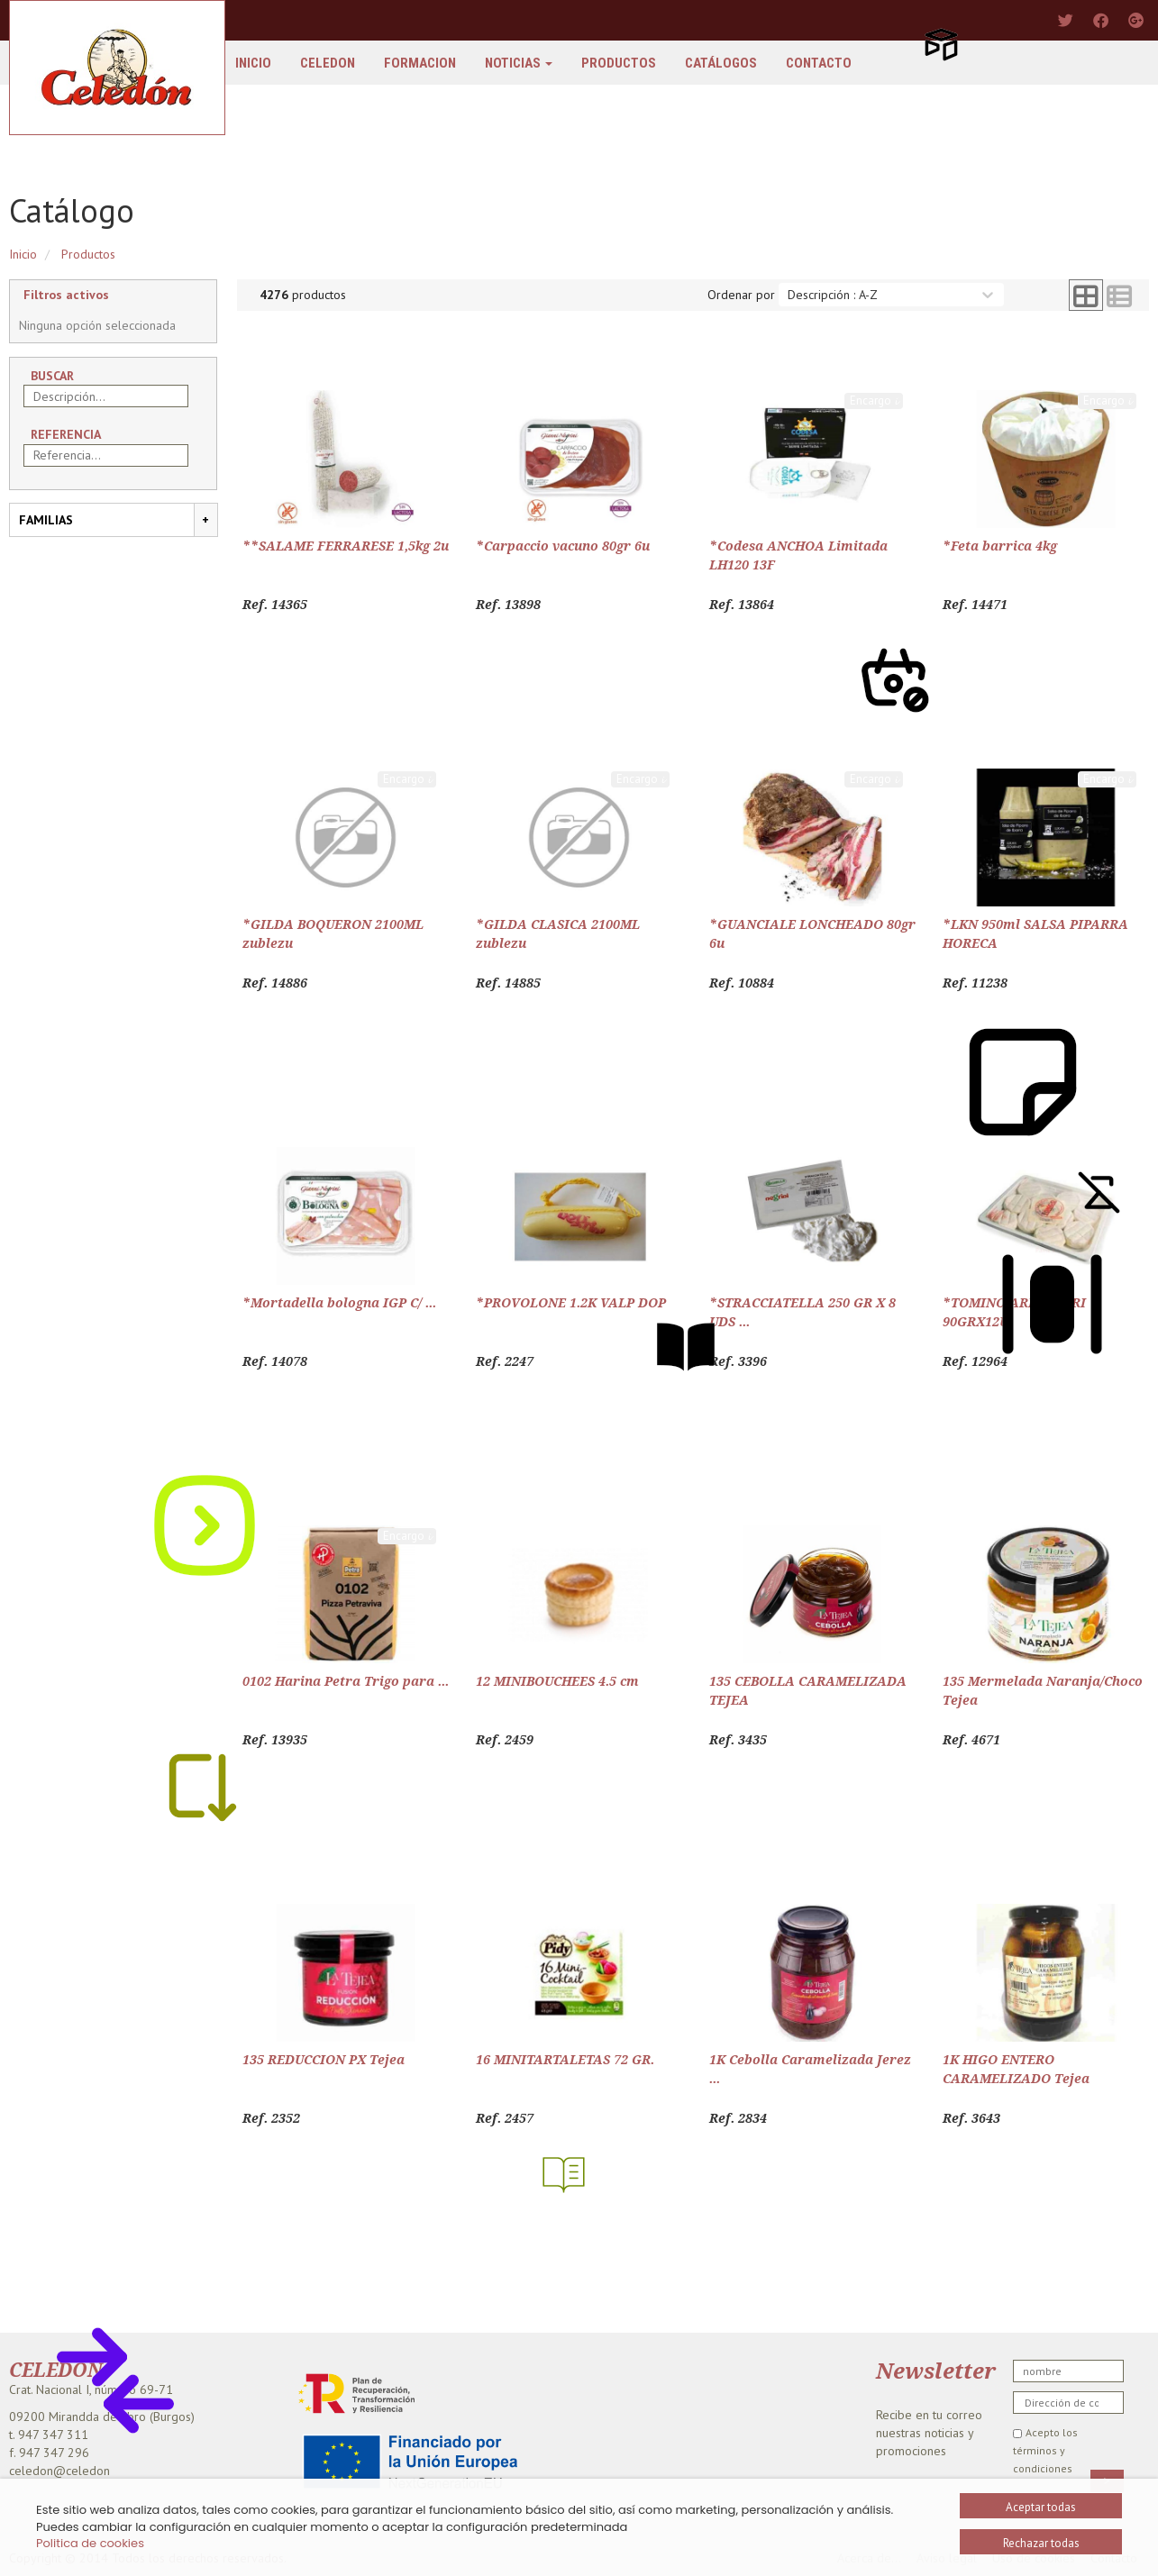 The image size is (1158, 2576). Describe the element at coordinates (563, 2171) in the screenshot. I see `open reading mode or e-reader` at that location.